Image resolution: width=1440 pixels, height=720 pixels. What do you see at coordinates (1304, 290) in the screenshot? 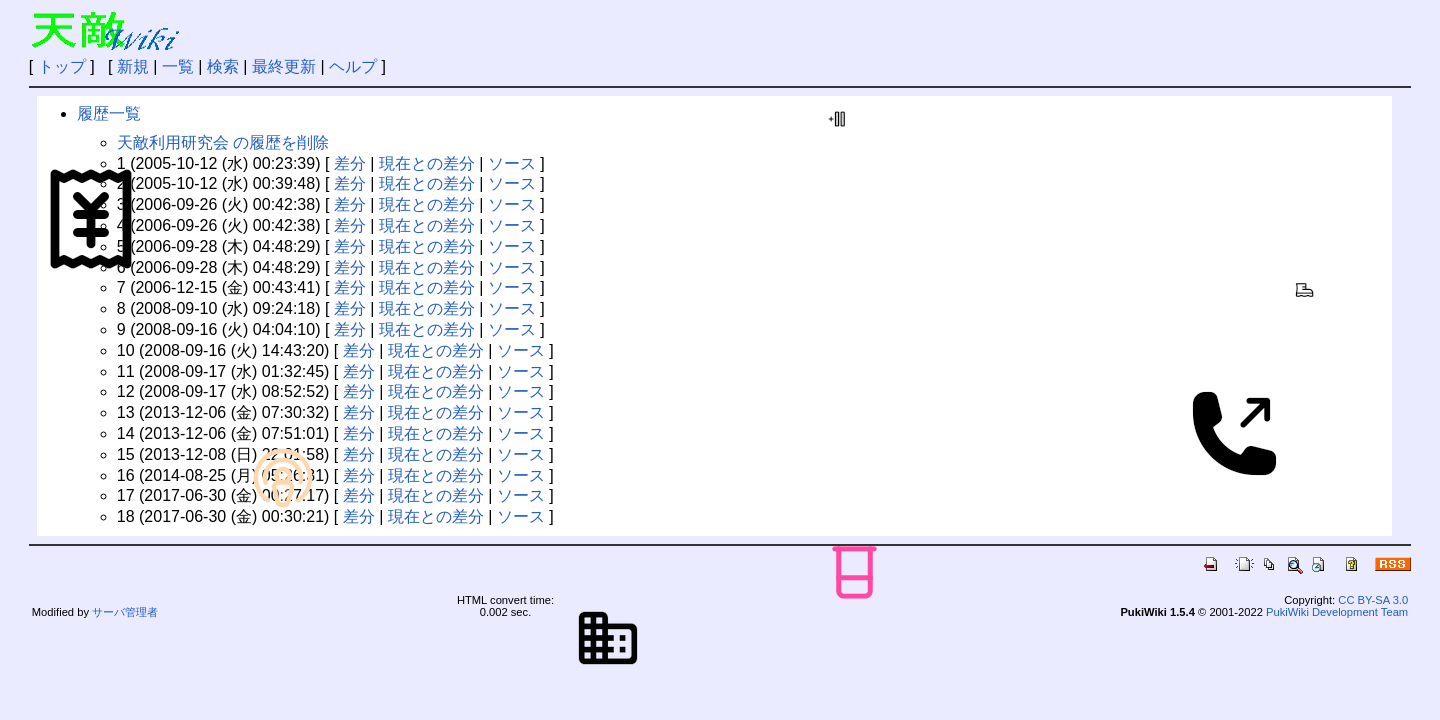
I see `browse footwear or shoe products` at bounding box center [1304, 290].